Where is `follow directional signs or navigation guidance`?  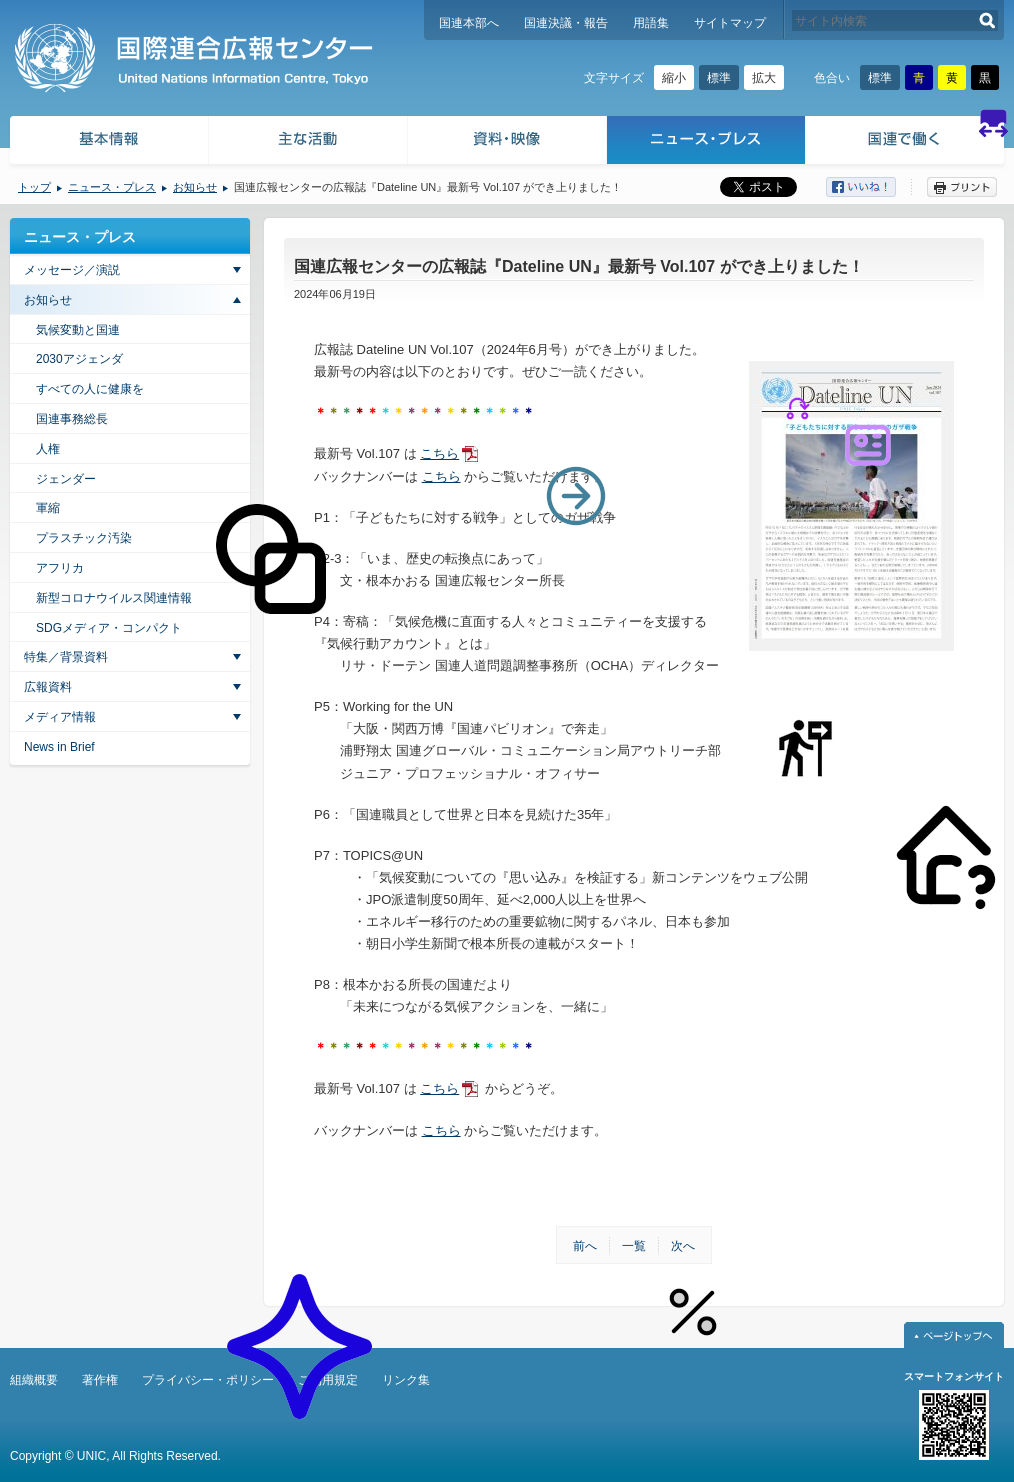
follow directional signs or navigation guidance is located at coordinates (805, 747).